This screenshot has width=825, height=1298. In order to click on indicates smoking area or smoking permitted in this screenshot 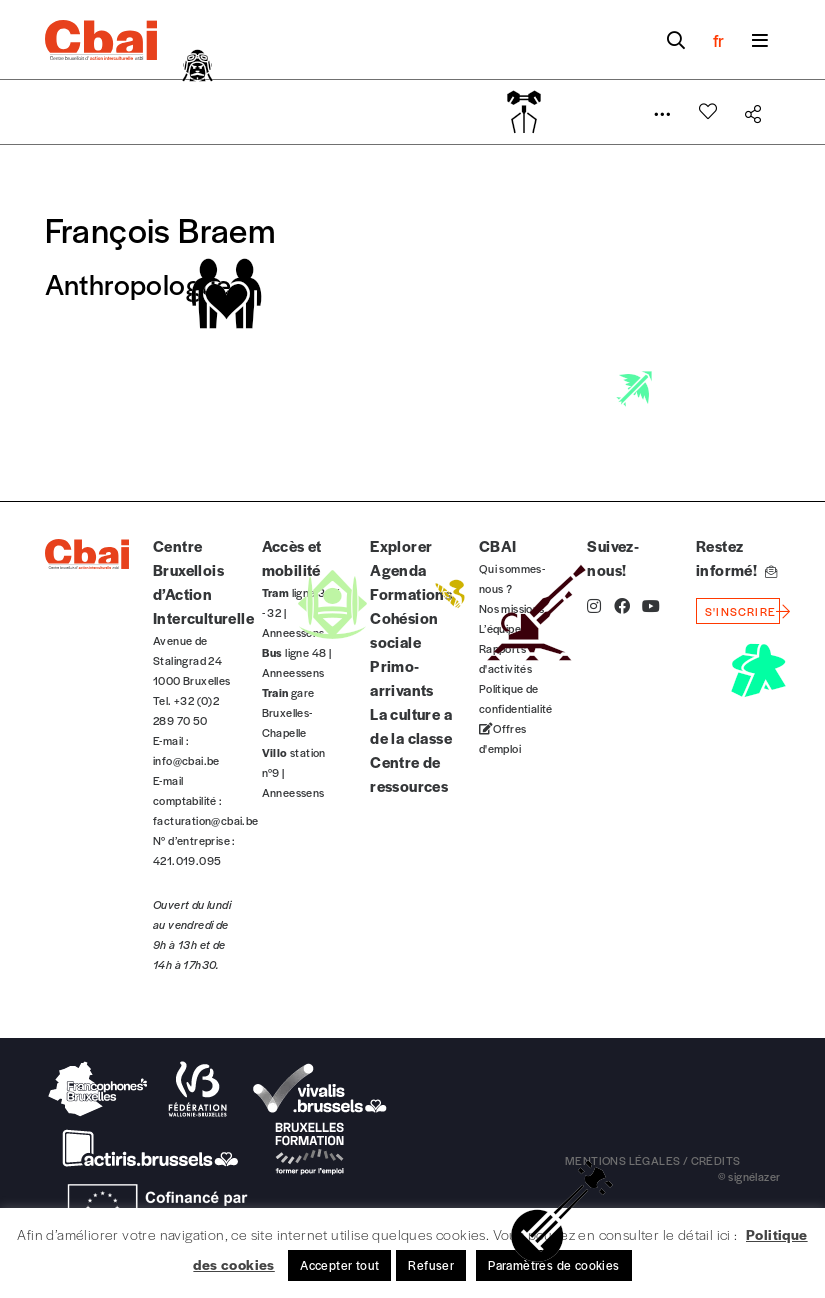, I will do `click(450, 594)`.